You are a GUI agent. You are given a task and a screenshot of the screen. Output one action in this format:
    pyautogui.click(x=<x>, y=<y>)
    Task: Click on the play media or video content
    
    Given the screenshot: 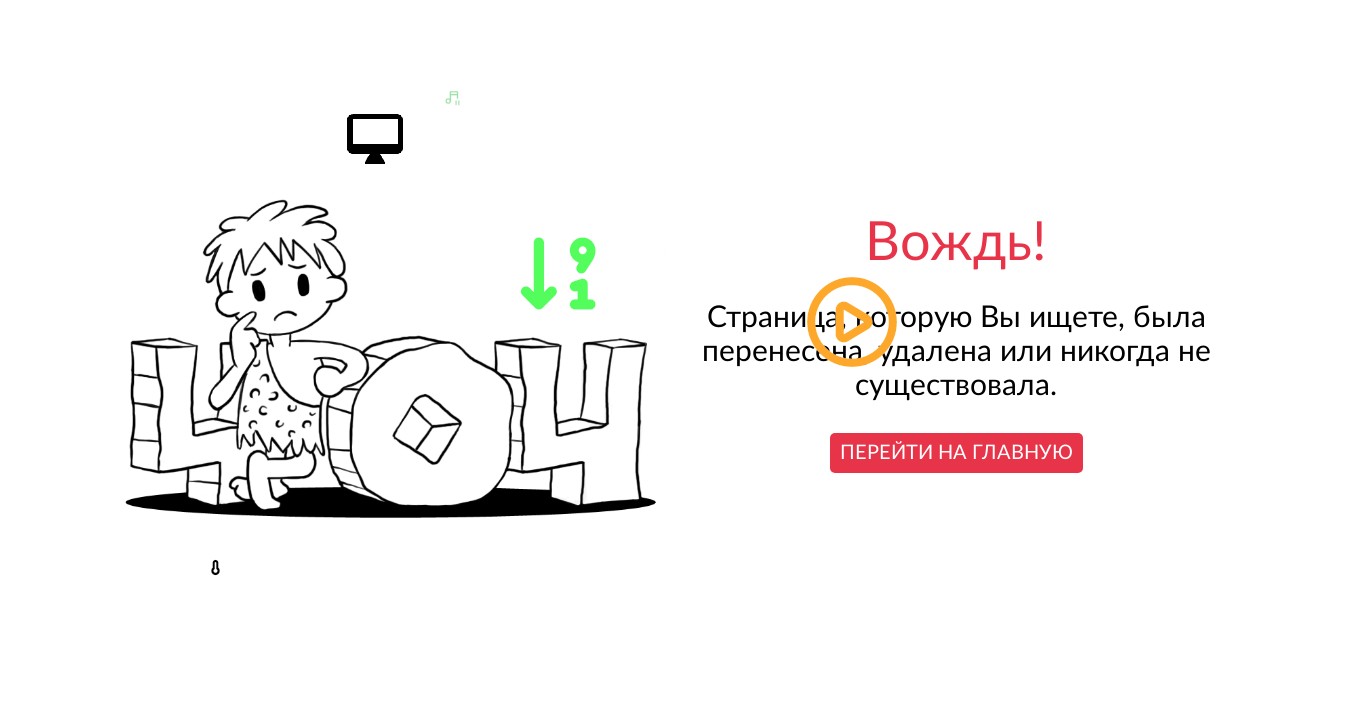 What is the action you would take?
    pyautogui.click(x=852, y=322)
    